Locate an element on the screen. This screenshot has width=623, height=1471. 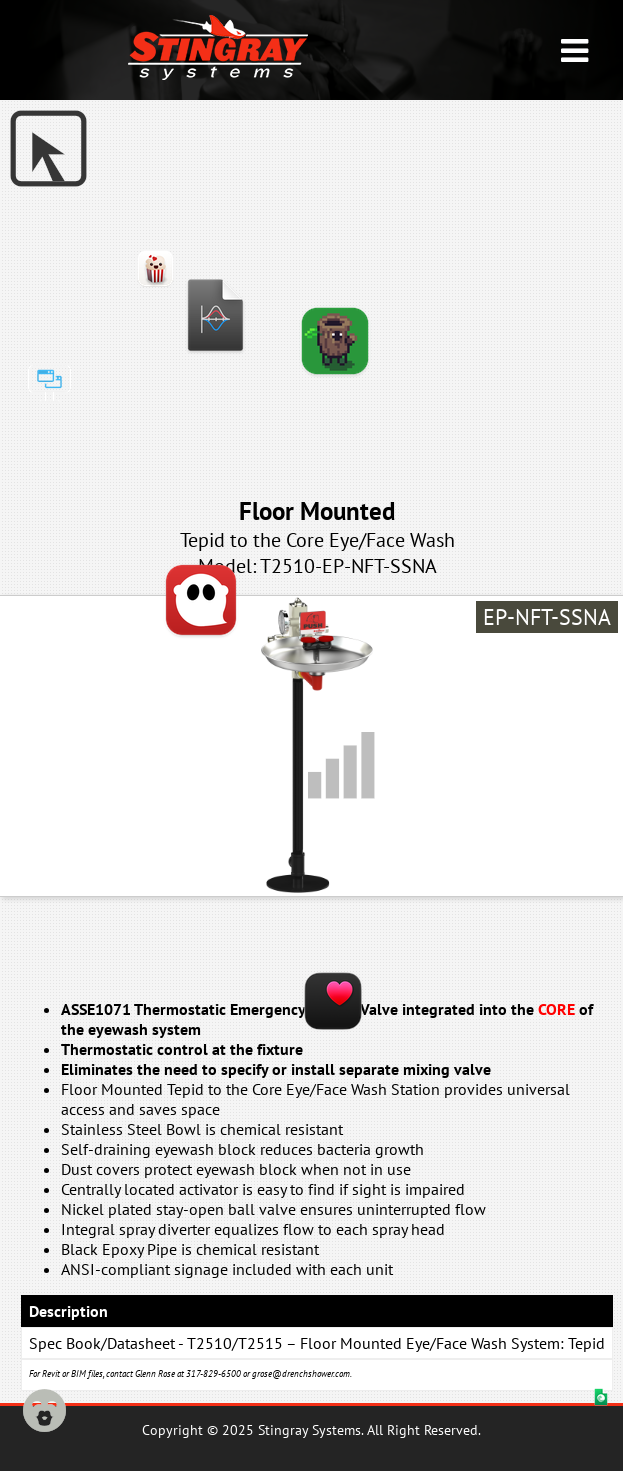
open the health app is located at coordinates (333, 1001).